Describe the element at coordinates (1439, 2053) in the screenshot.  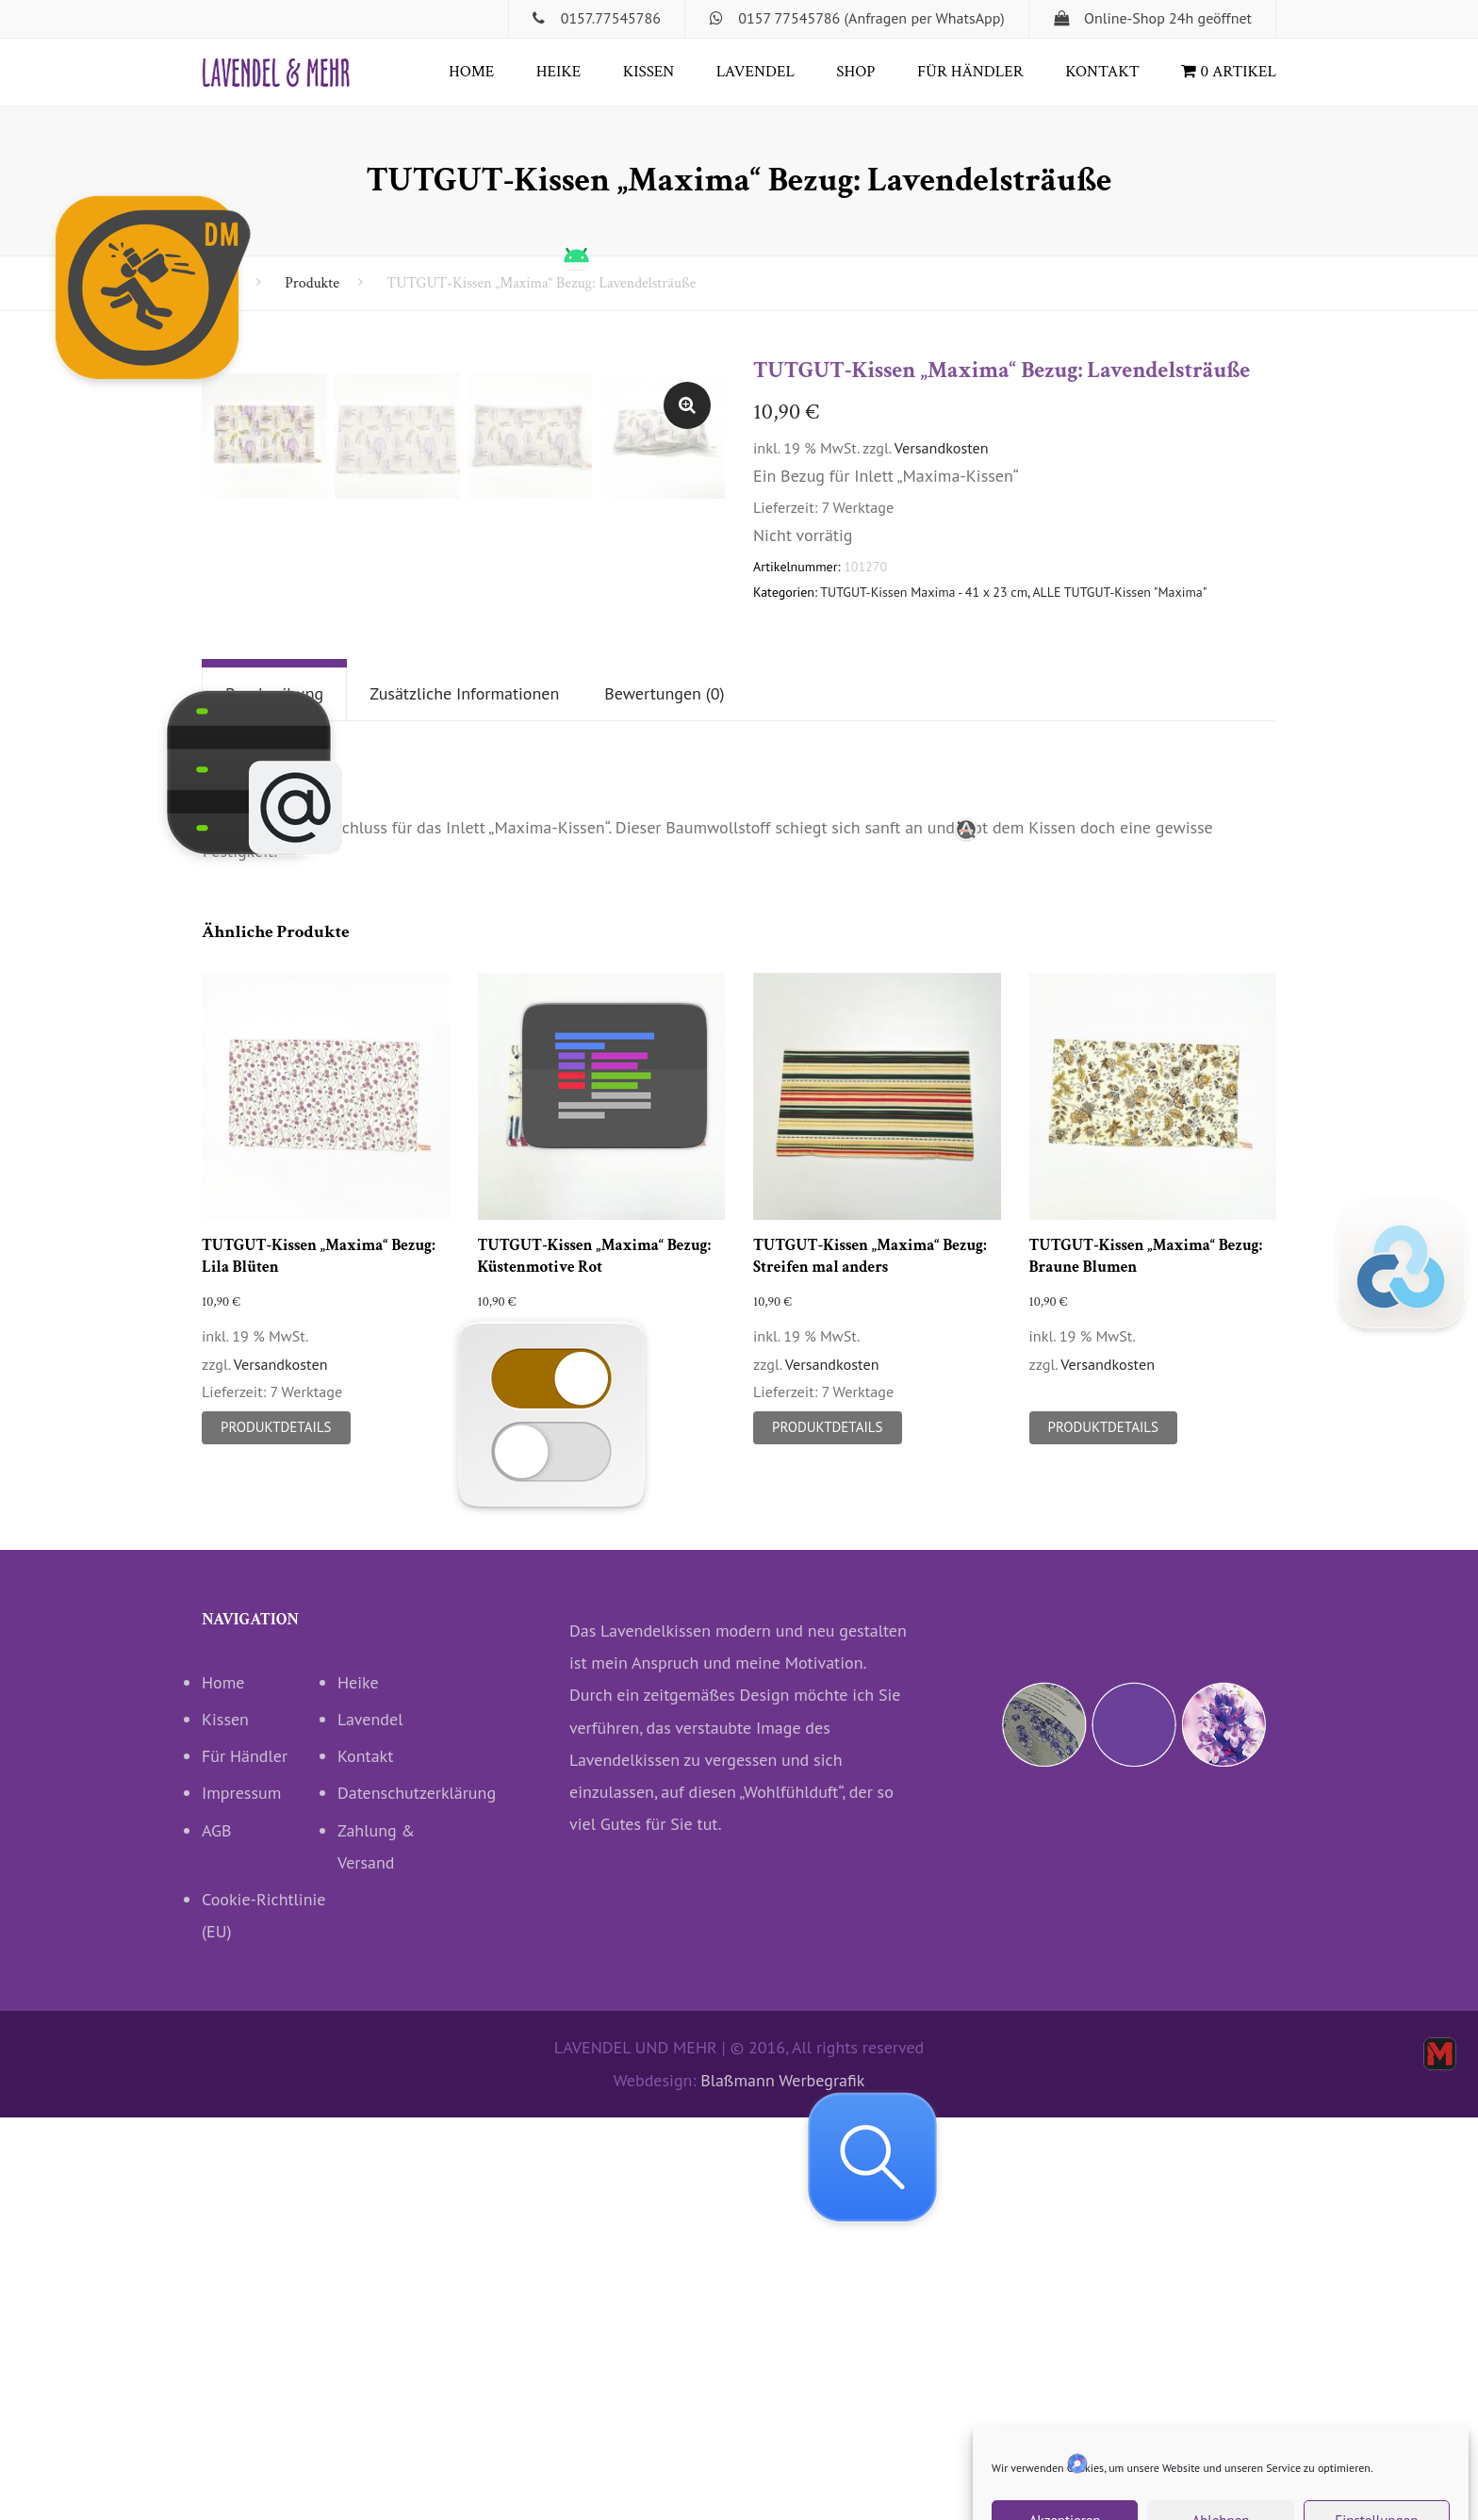
I see `launch Metro 2033 game` at that location.